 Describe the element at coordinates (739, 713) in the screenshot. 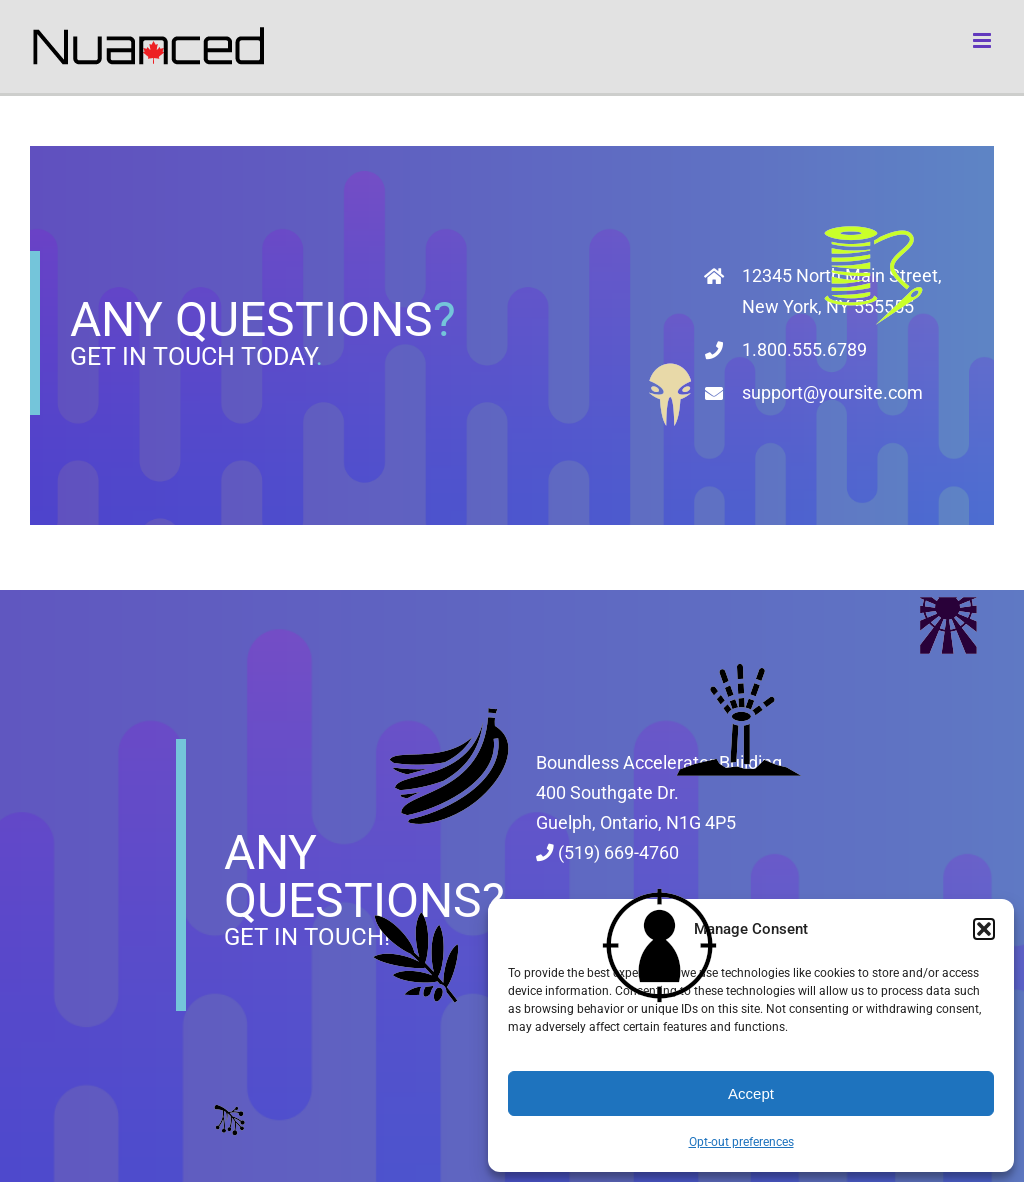

I see `summon or raise undead units` at that location.